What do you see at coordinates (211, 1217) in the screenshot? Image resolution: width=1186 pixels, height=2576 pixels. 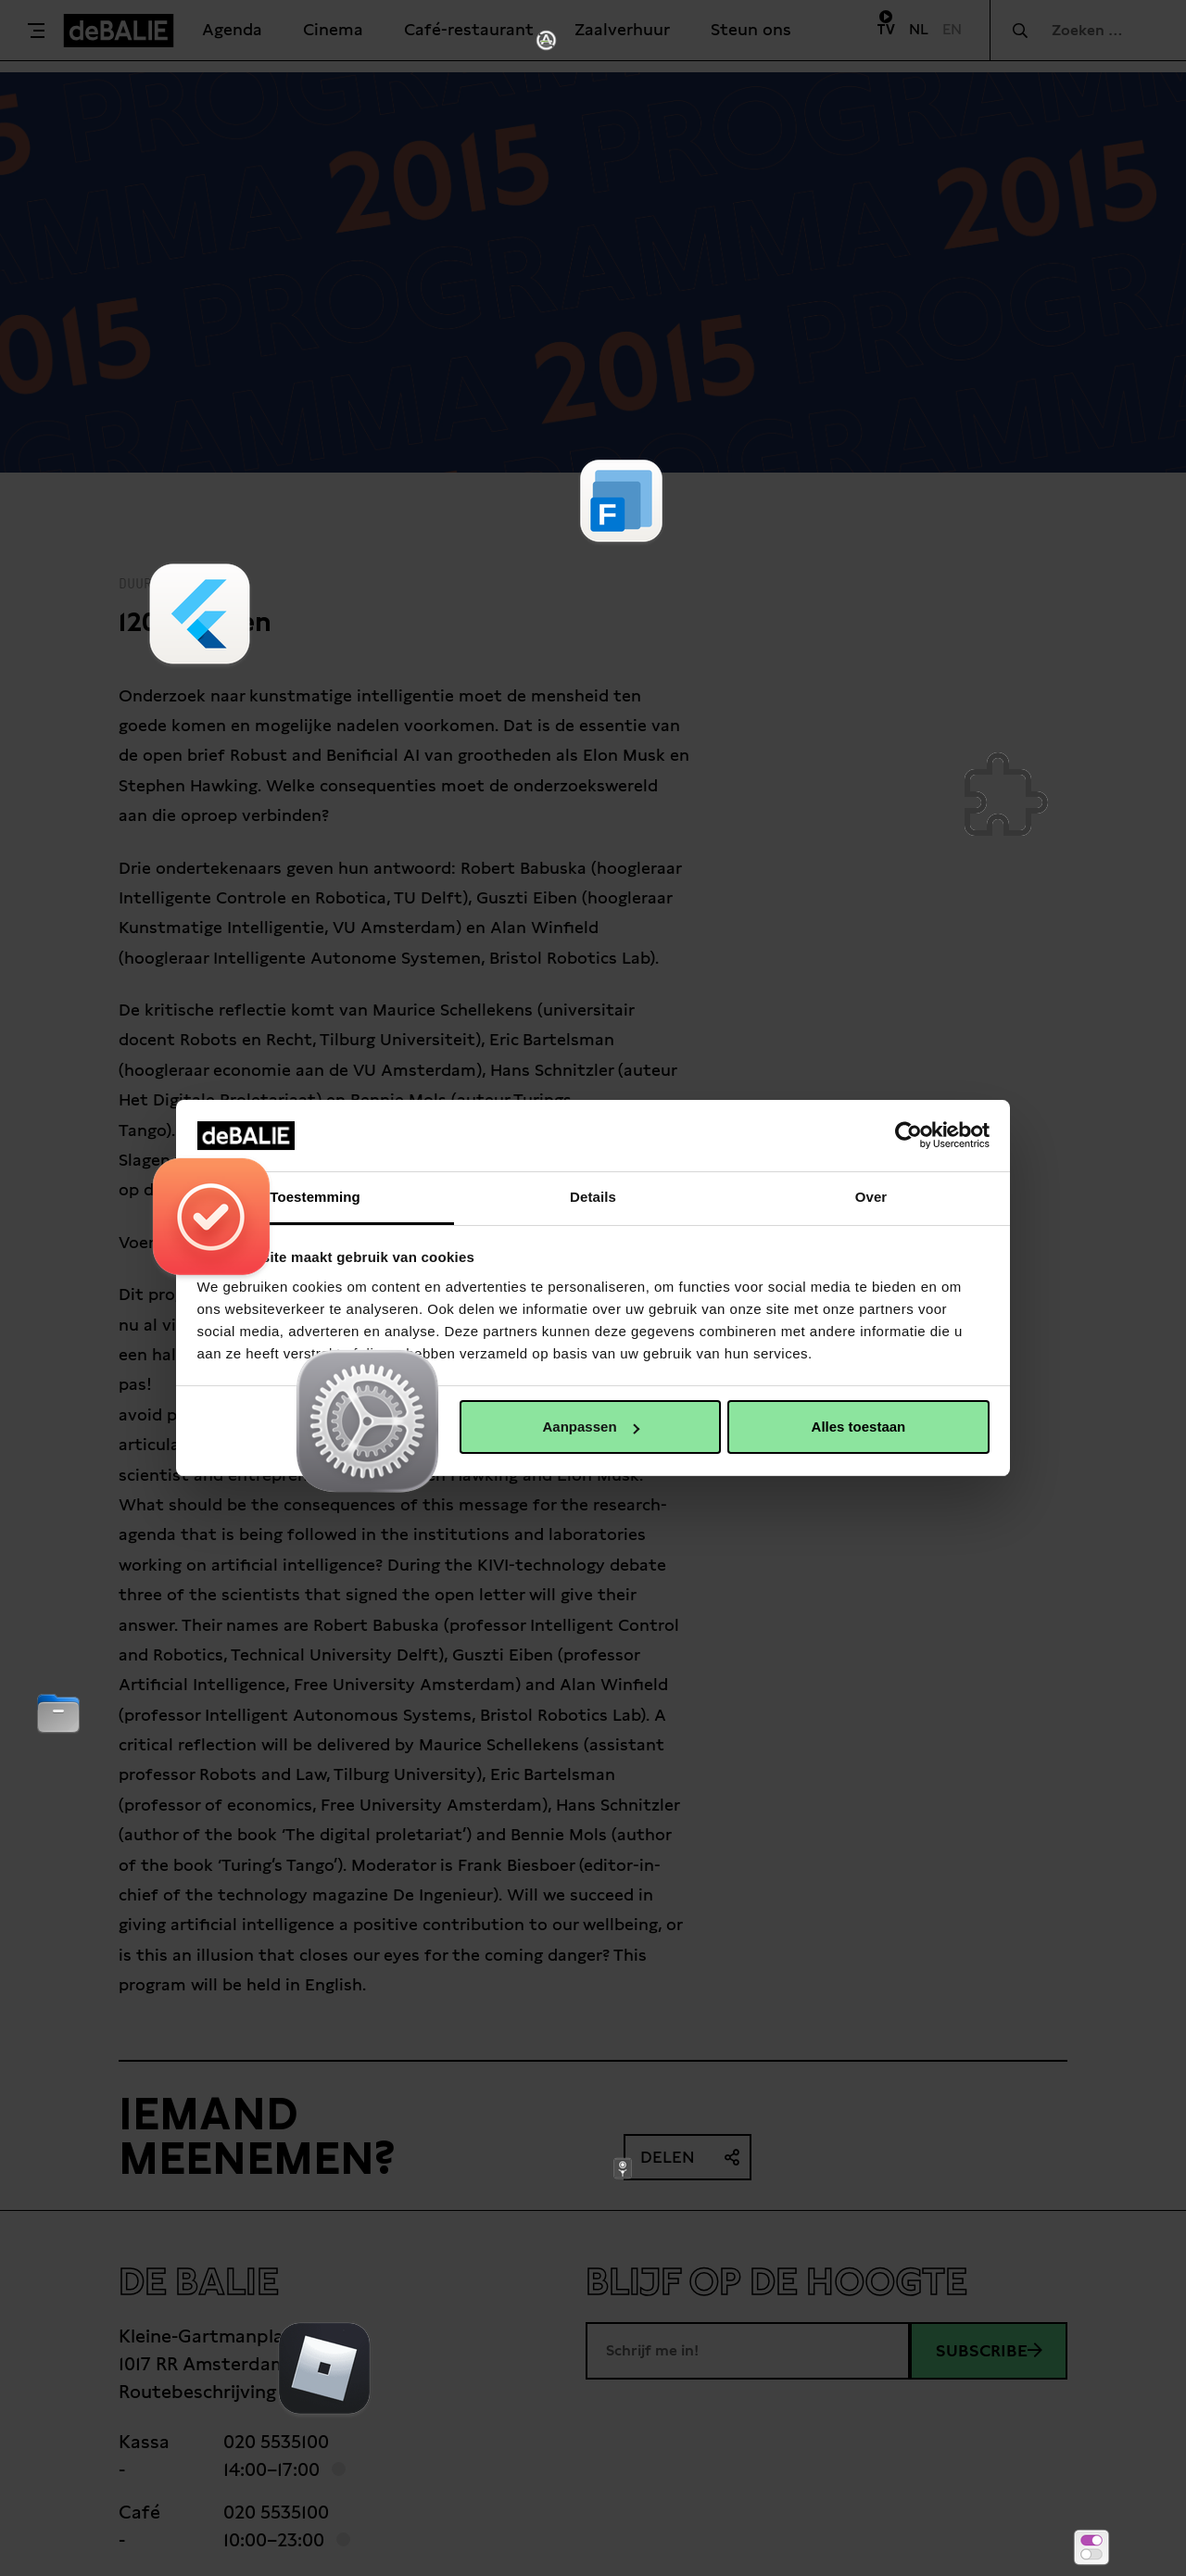 I see `open dconf editor to modify system configuration settings` at bounding box center [211, 1217].